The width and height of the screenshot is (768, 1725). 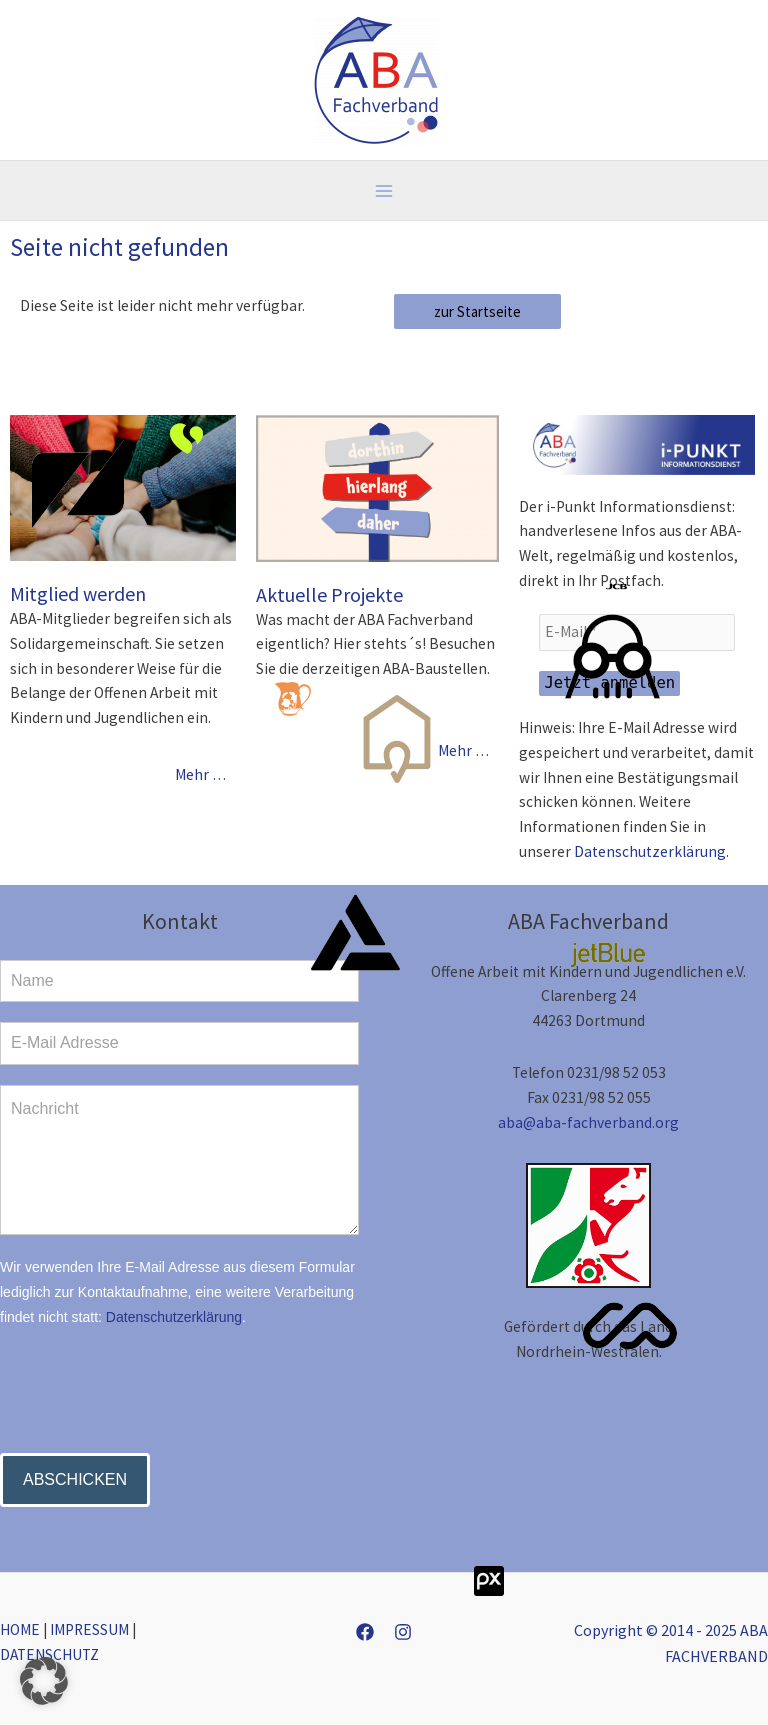 I want to click on access JetBlue airline services, so click(x=608, y=955).